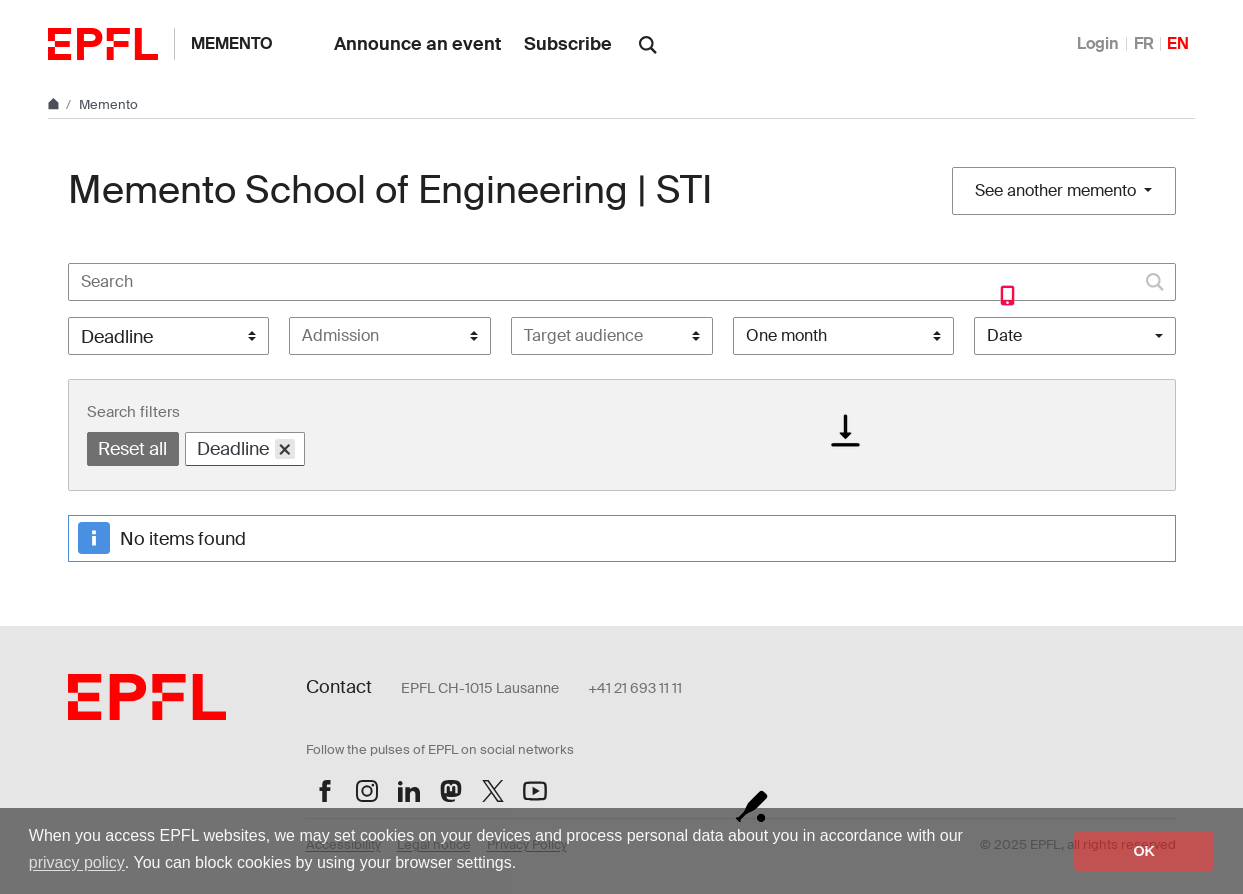 The width and height of the screenshot is (1243, 894). I want to click on access baseball or sports content, so click(751, 806).